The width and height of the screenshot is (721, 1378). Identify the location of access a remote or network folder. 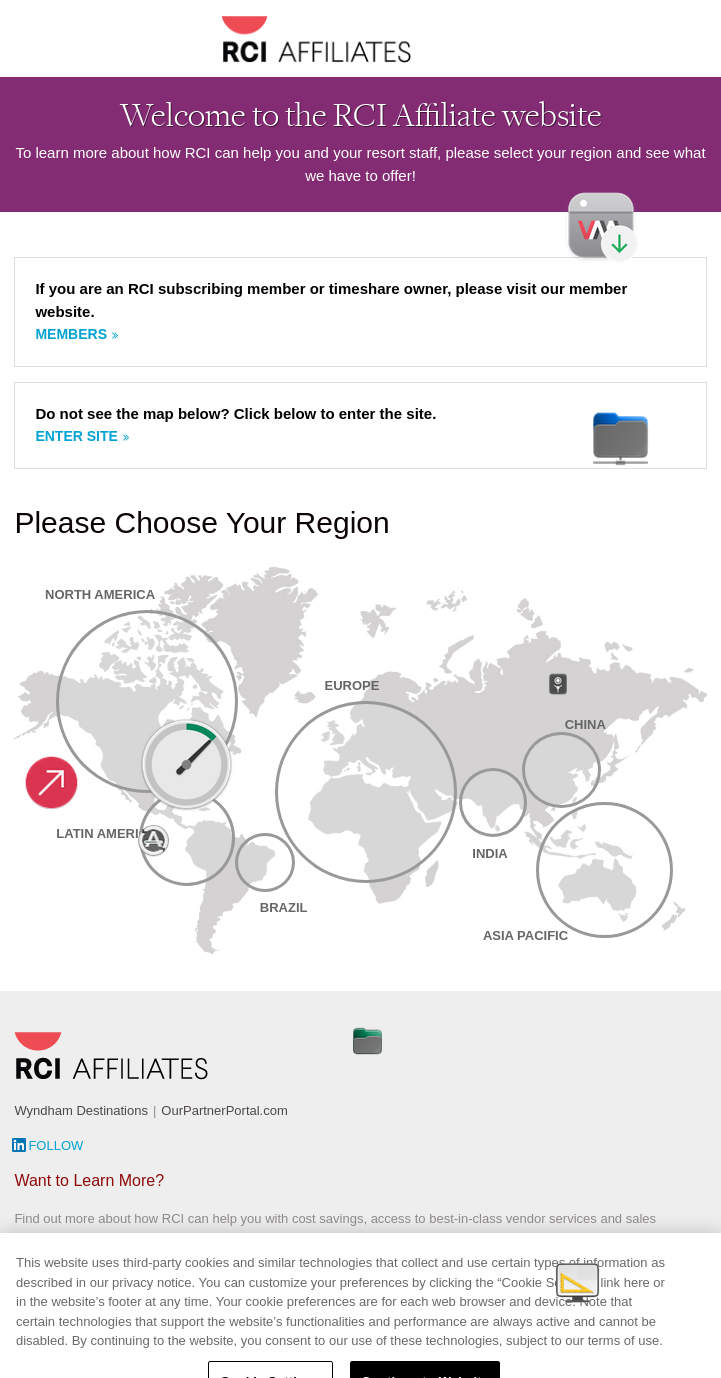
(620, 437).